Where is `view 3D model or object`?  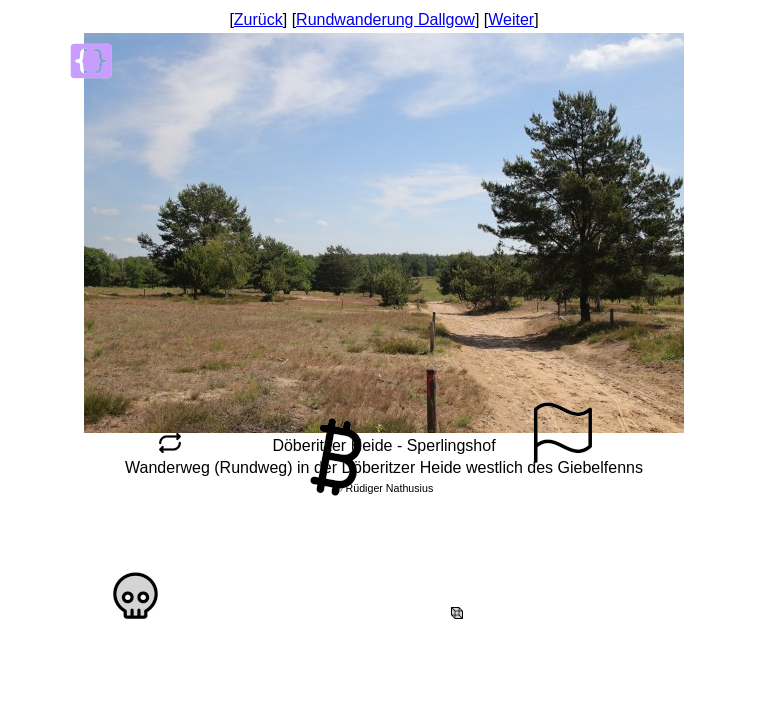
view 3D model or object is located at coordinates (457, 613).